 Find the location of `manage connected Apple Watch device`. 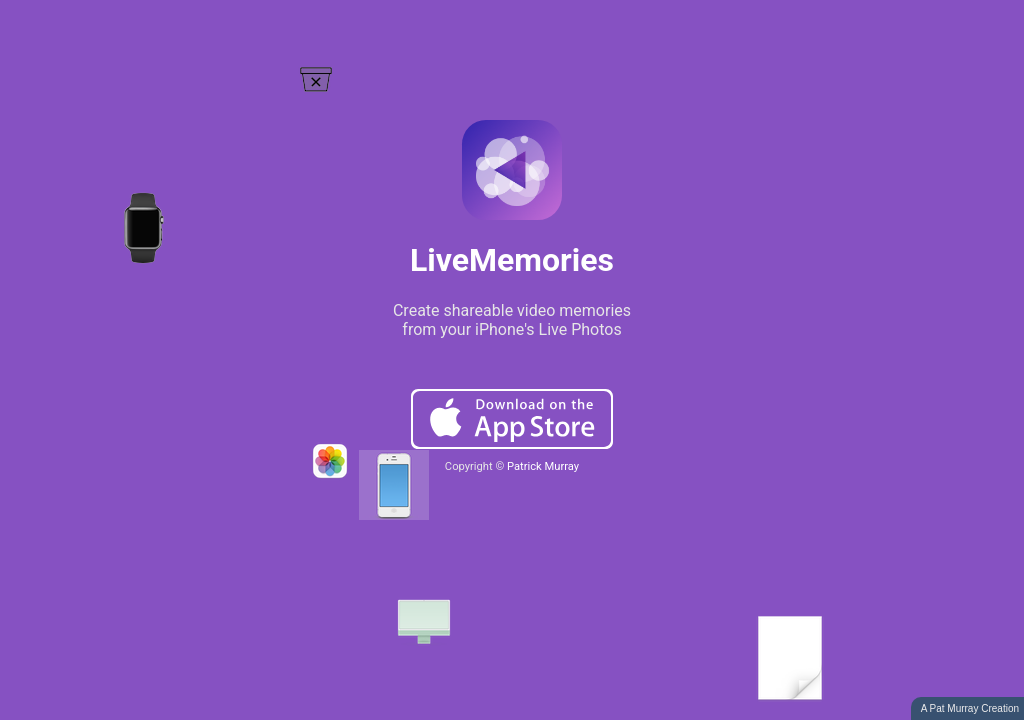

manage connected Apple Watch device is located at coordinates (143, 228).